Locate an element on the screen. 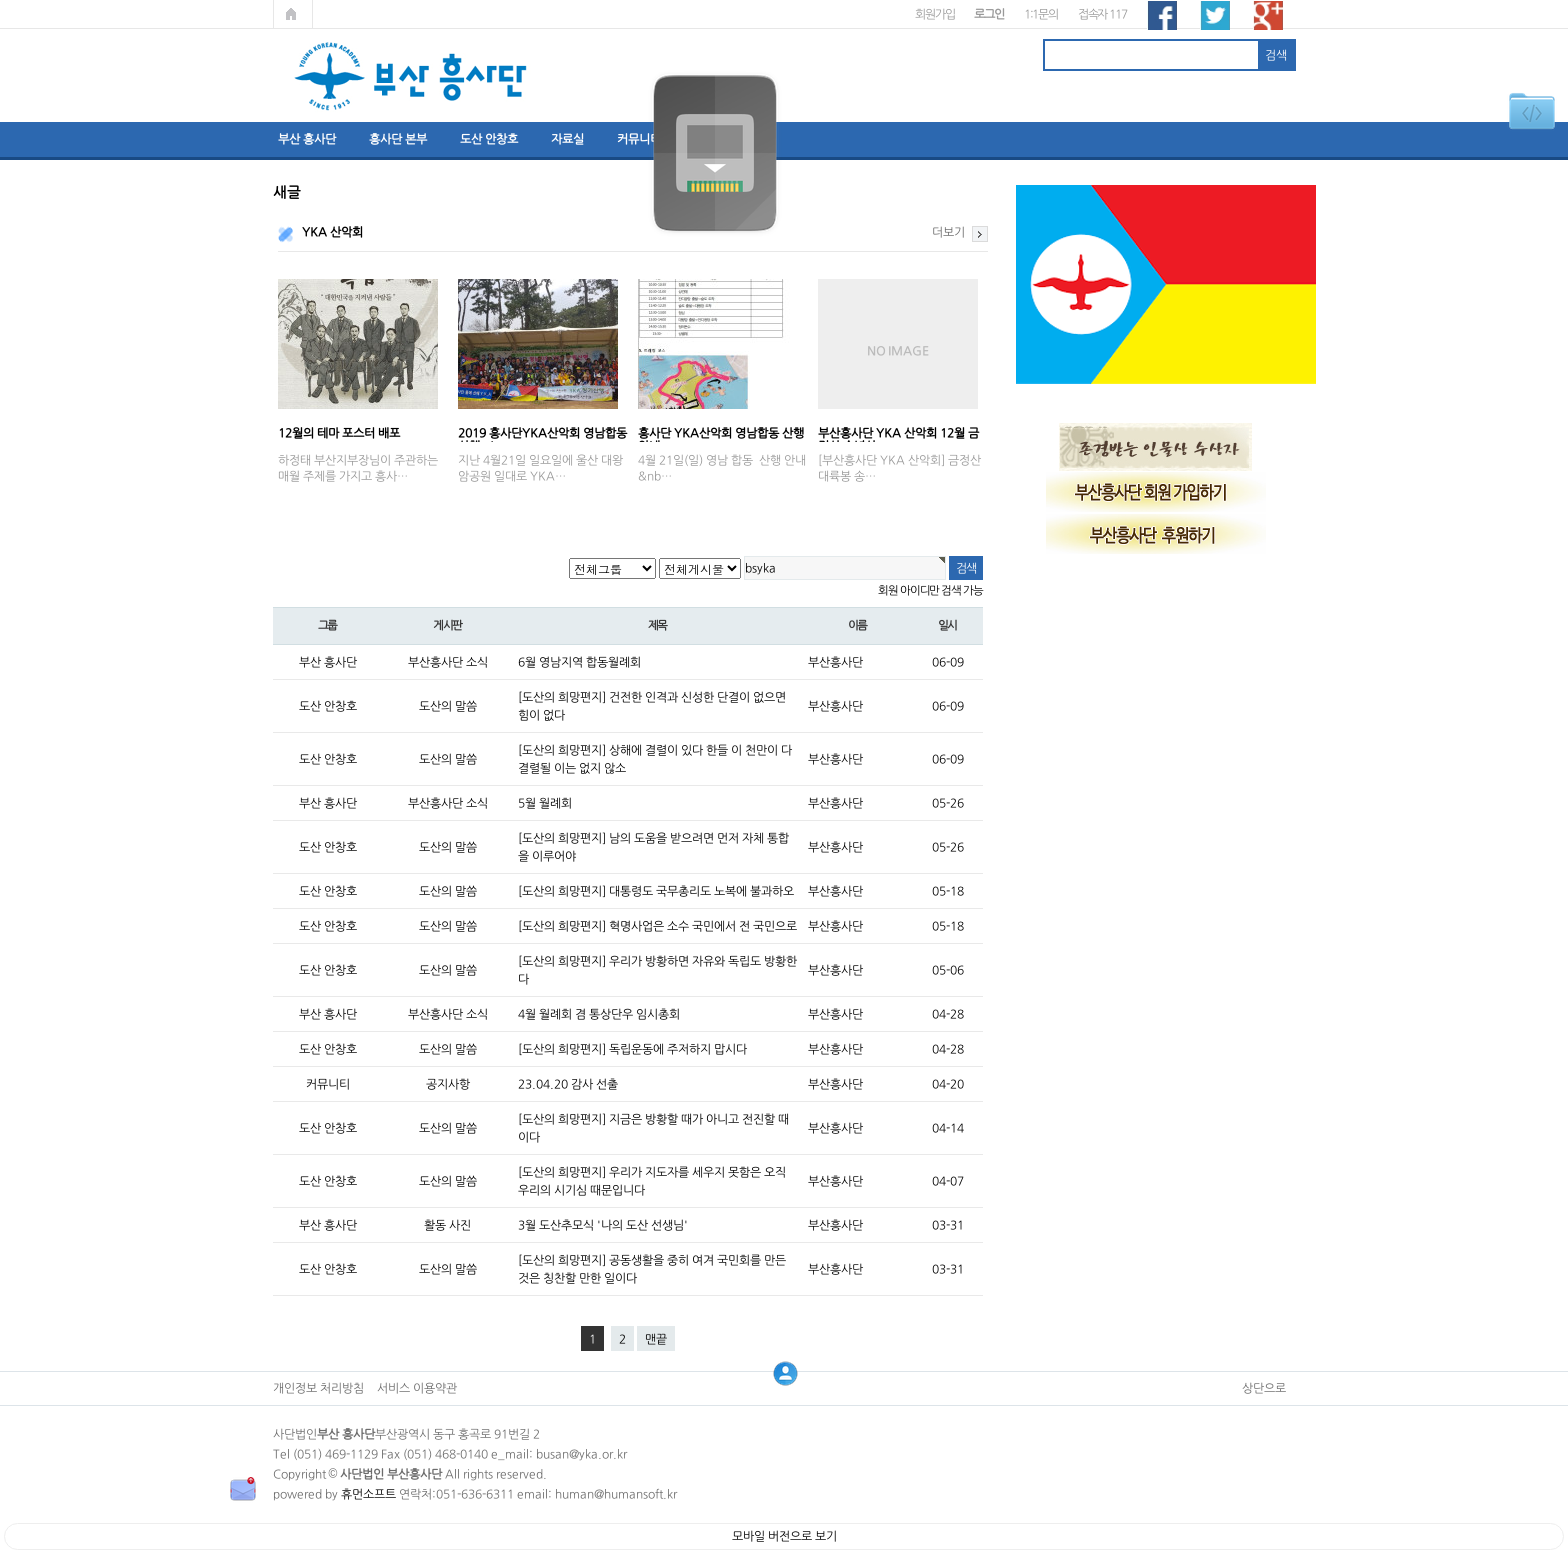 This screenshot has width=1568, height=1553. default user profile avatar is located at coordinates (785, 1373).